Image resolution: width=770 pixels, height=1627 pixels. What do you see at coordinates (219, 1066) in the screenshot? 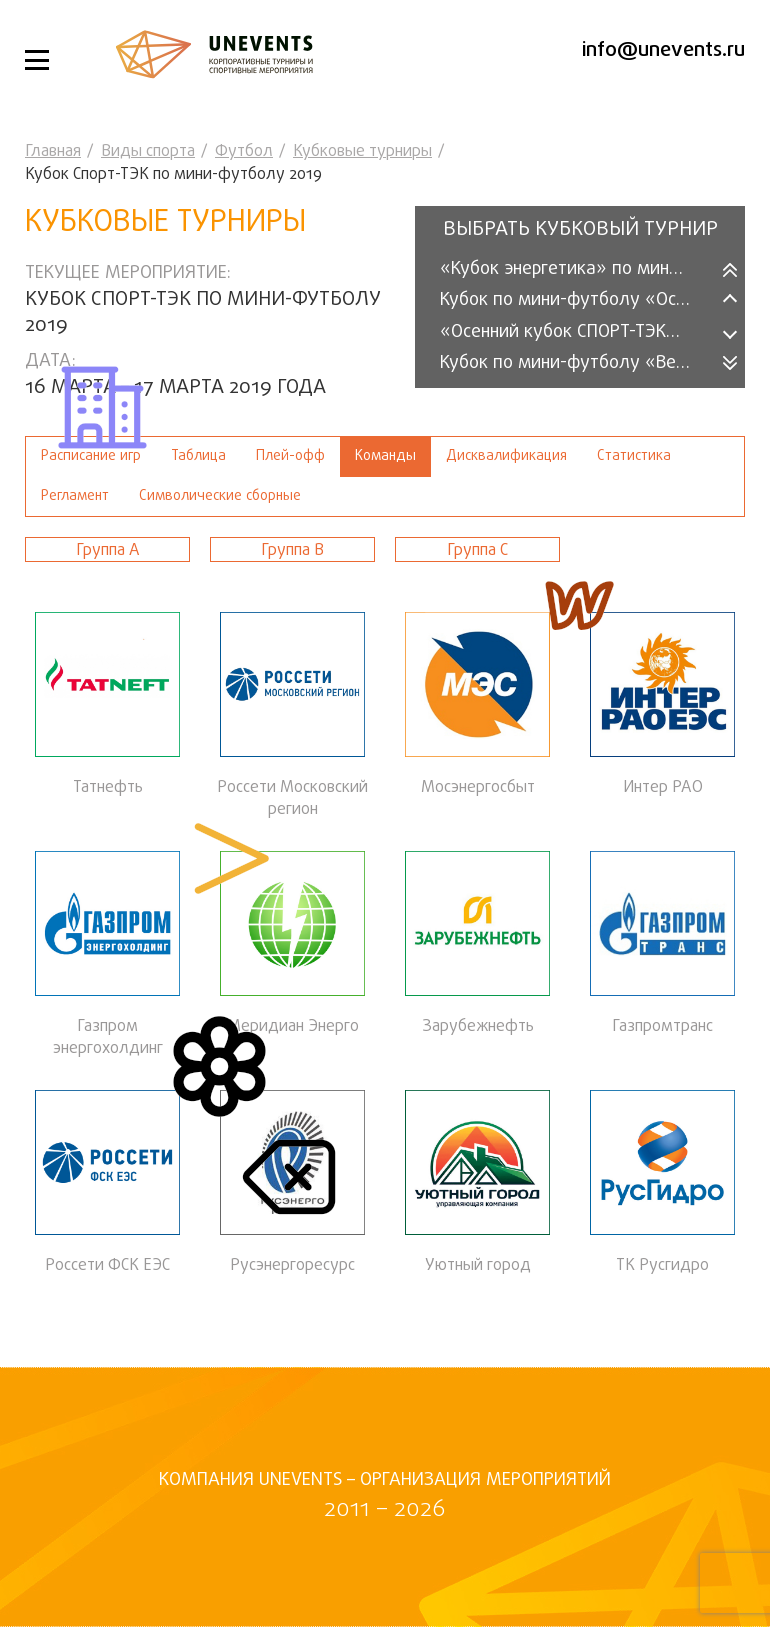
I see `access garden or plant-related features` at bounding box center [219, 1066].